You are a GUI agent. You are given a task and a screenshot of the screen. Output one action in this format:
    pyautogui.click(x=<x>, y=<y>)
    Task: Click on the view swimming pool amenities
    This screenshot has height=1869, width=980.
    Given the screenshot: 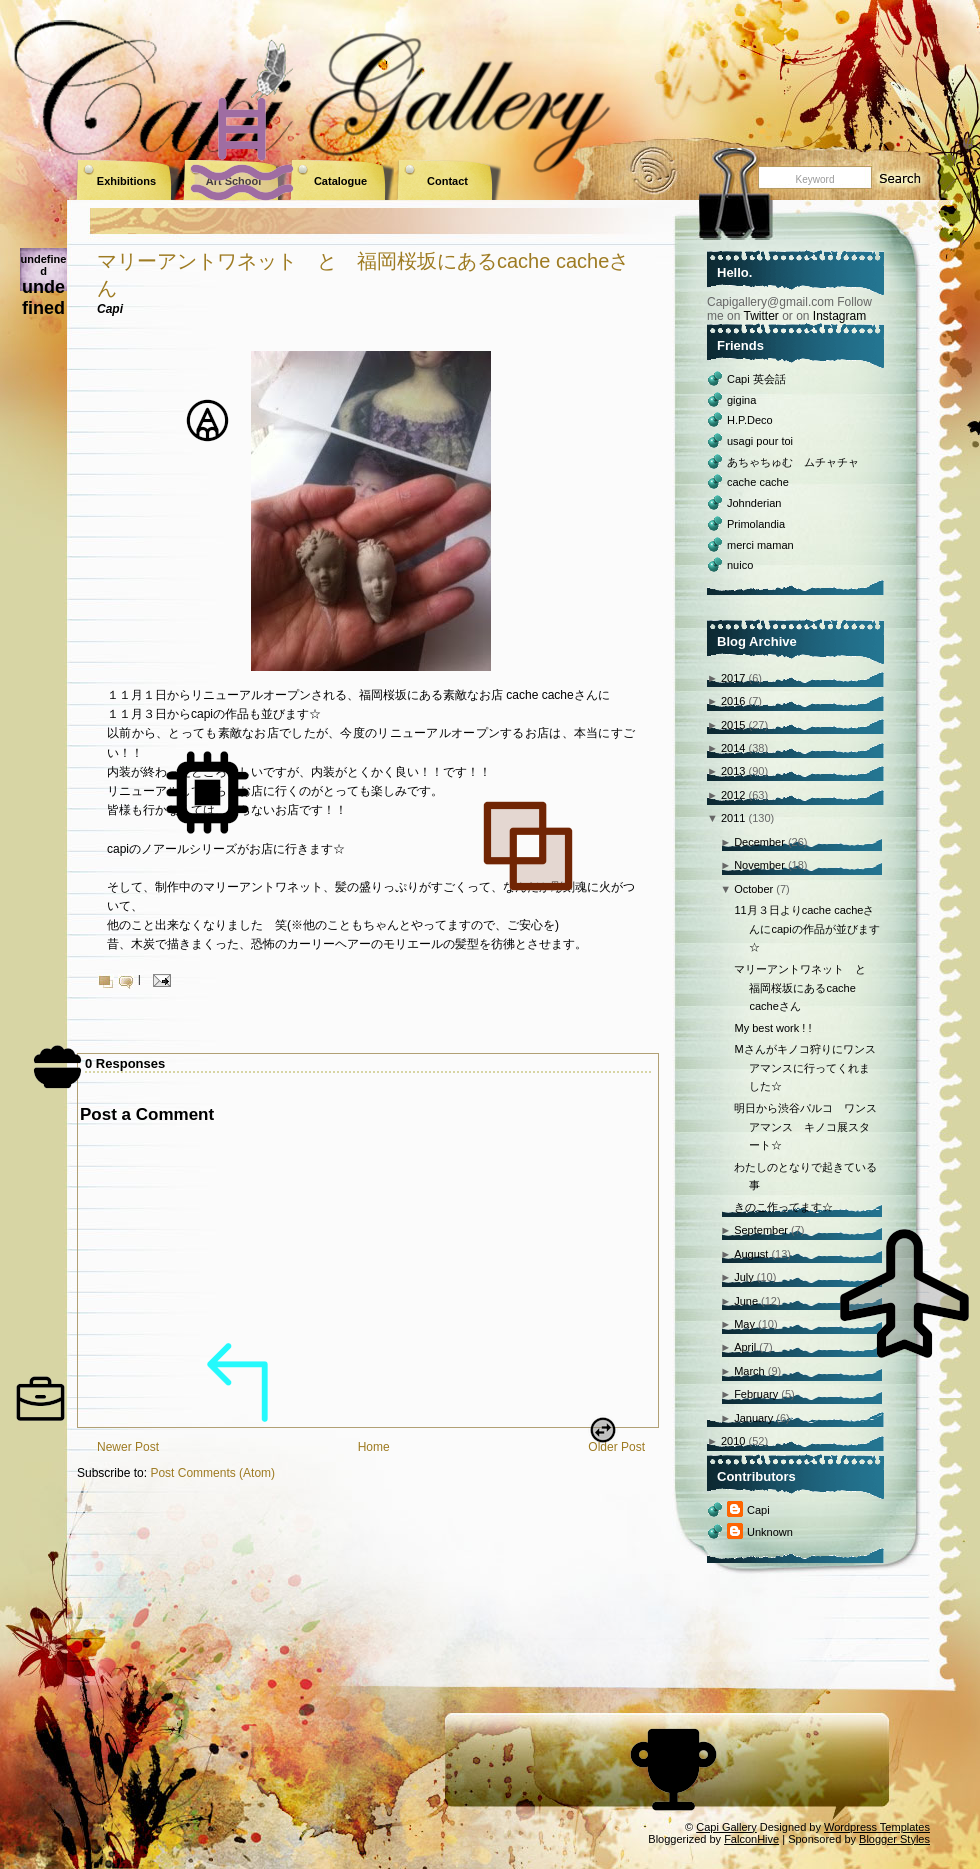 What is the action you would take?
    pyautogui.click(x=242, y=149)
    